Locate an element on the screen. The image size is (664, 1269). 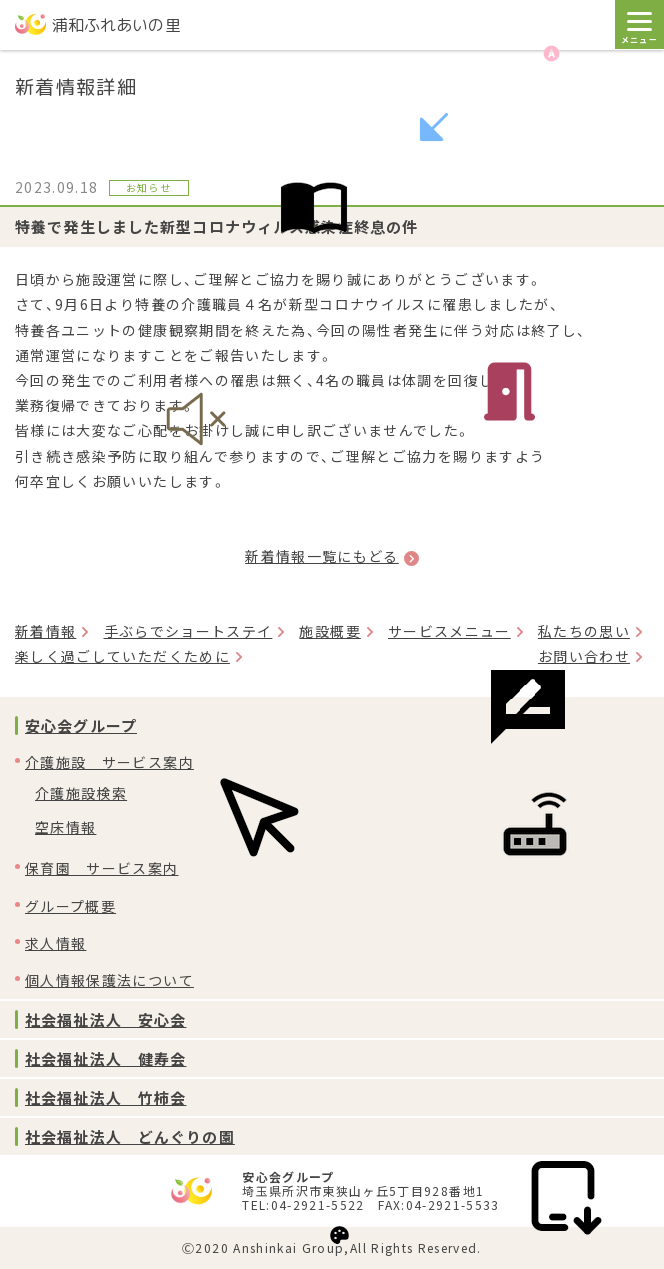
xbox controller A button indicator is located at coordinates (551, 53).